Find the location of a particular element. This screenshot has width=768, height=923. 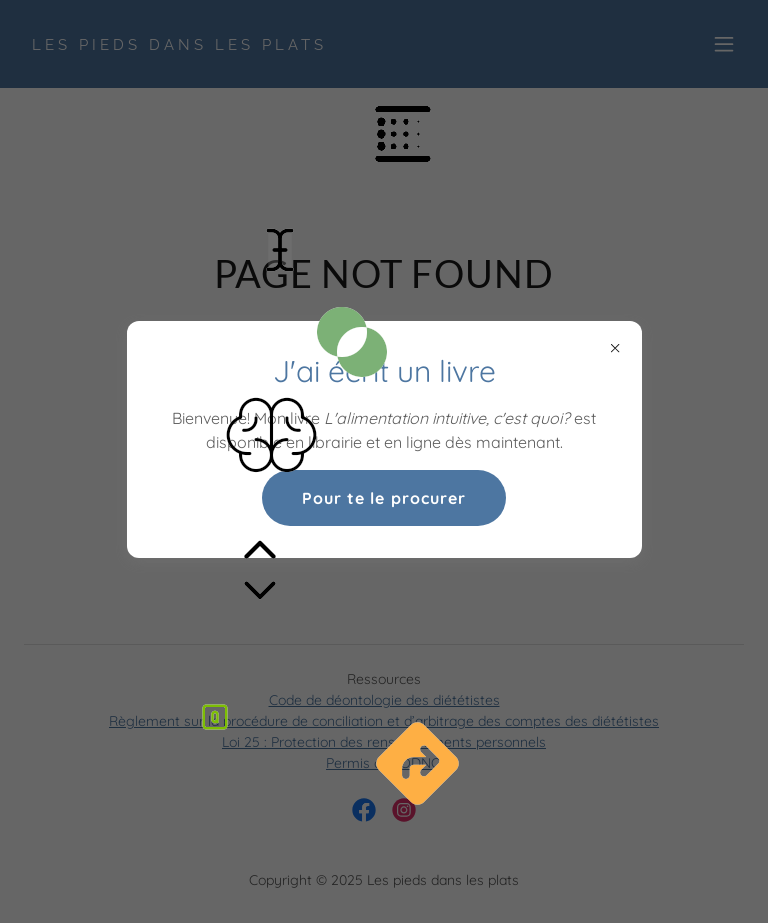

text input cursor indicating editable field is located at coordinates (280, 250).